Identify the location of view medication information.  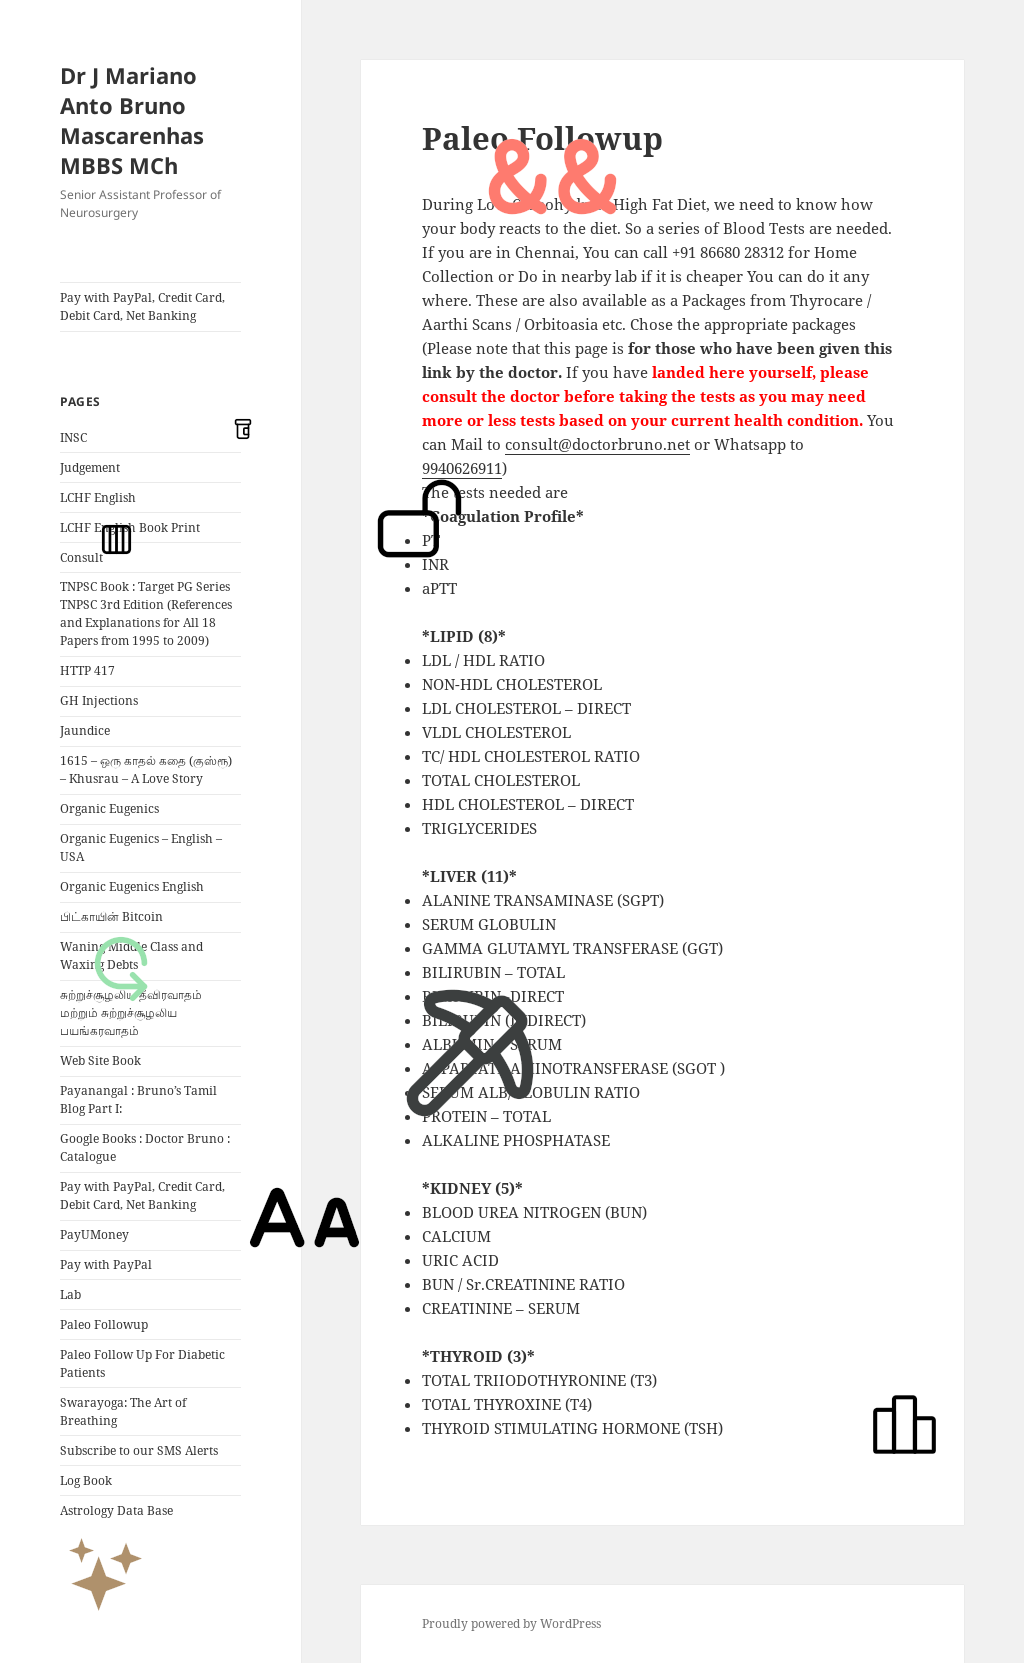
(243, 429).